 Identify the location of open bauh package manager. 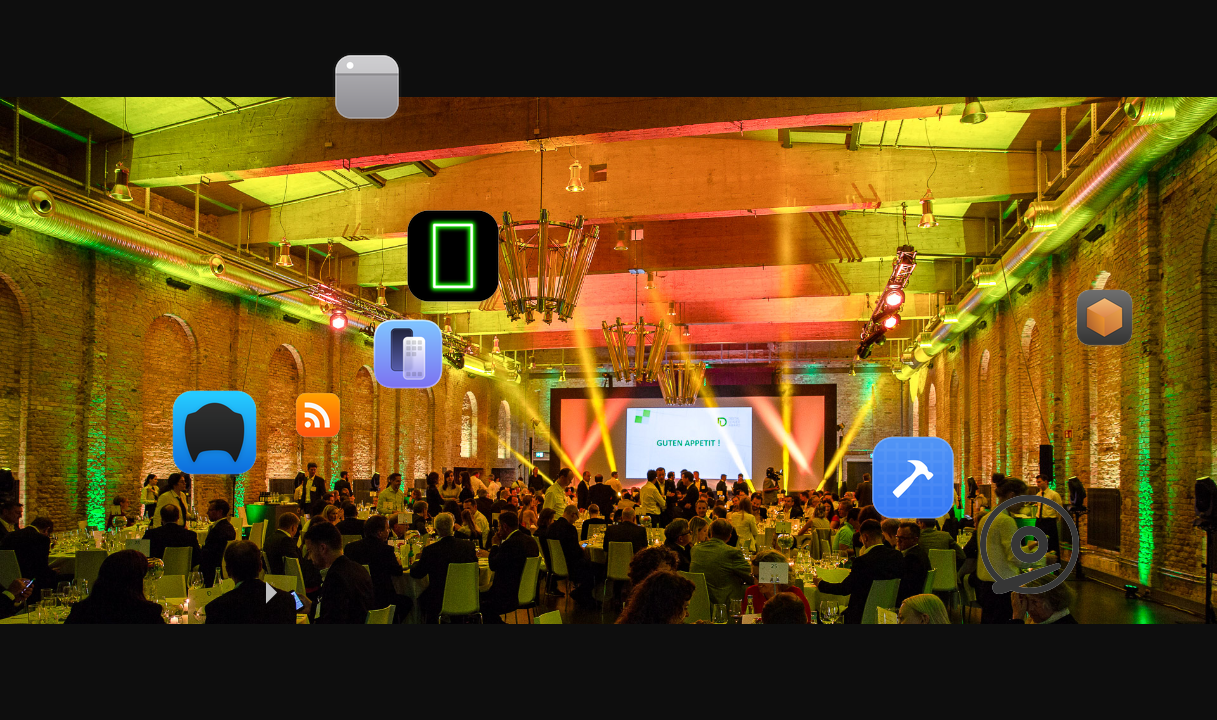
(1104, 317).